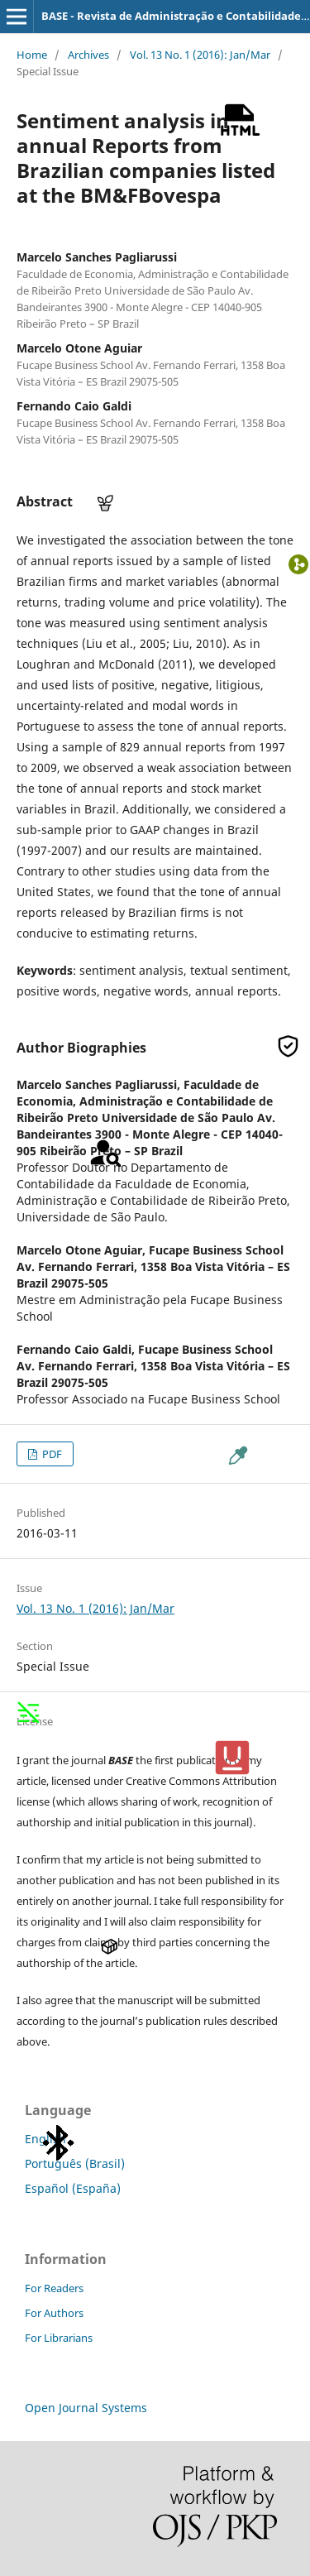 This screenshot has width=310, height=2576. I want to click on view container or package details, so click(109, 1946).